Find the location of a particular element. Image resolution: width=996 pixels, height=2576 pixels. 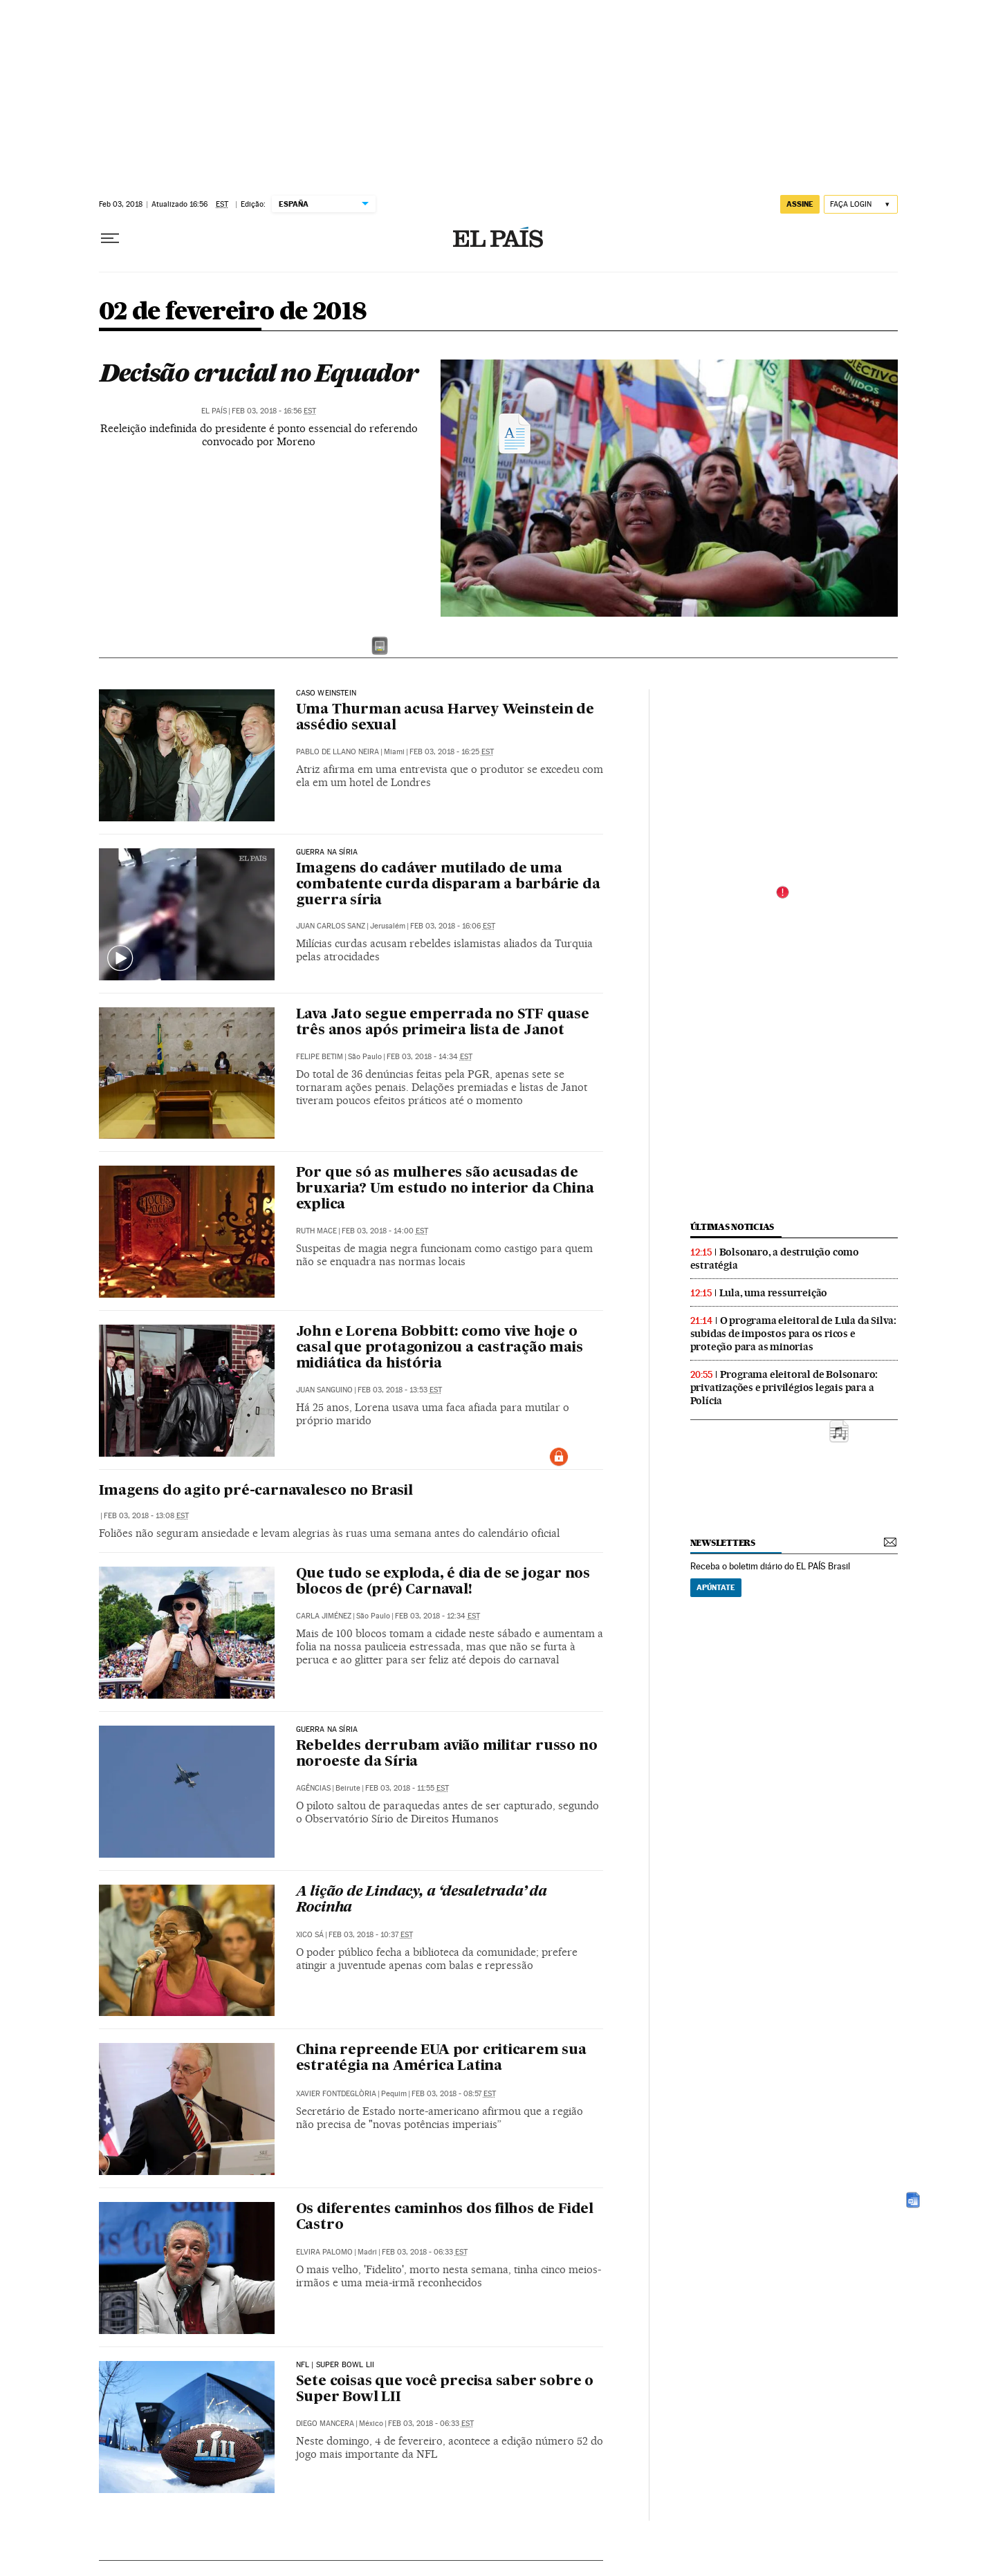

open a Microsoft Word document is located at coordinates (913, 2200).